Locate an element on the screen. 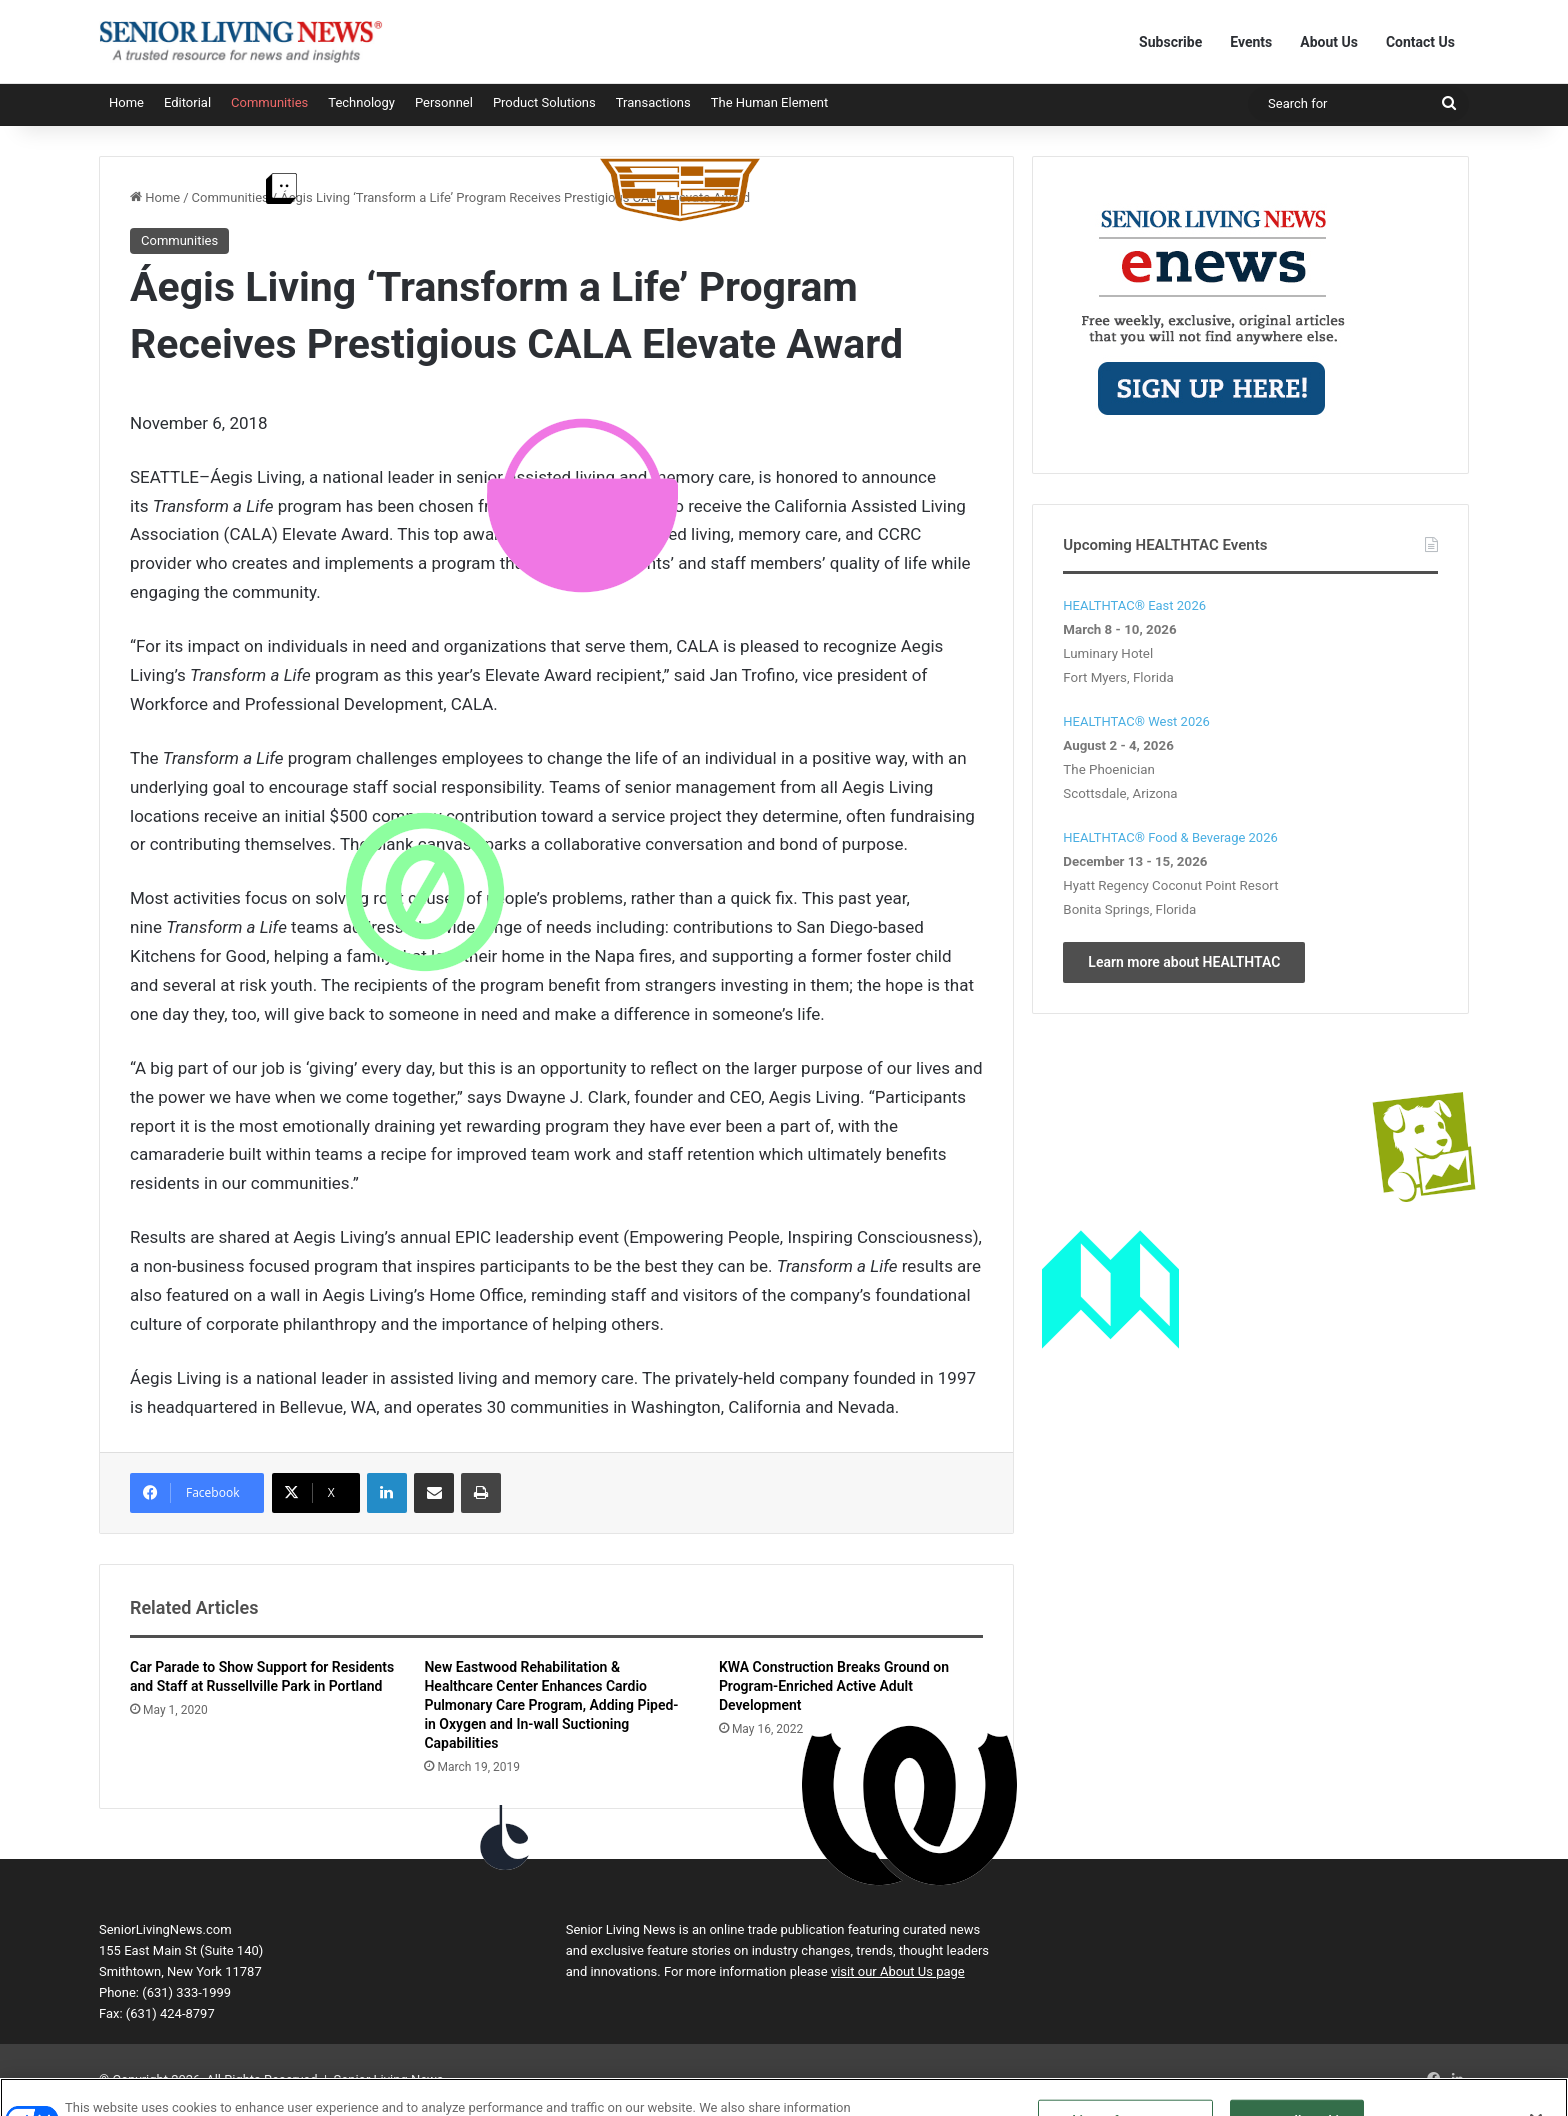 This screenshot has width=1568, height=2116. open weblate translation platform is located at coordinates (909, 1805).